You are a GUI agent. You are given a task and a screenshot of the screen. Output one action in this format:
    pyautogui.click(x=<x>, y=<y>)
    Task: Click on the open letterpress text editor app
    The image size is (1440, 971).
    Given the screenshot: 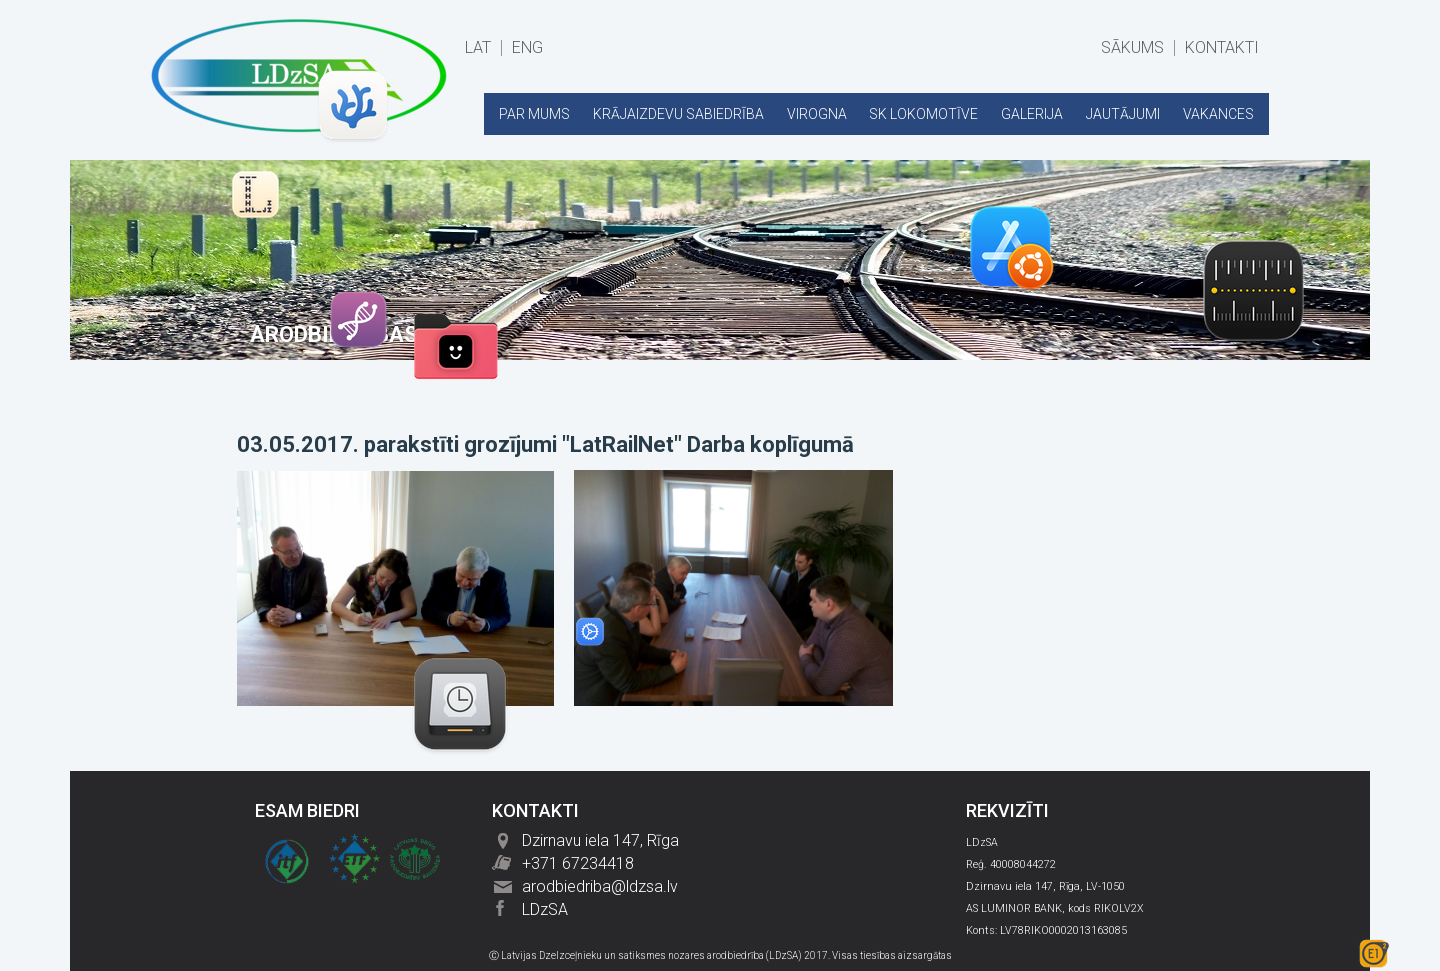 What is the action you would take?
    pyautogui.click(x=255, y=194)
    